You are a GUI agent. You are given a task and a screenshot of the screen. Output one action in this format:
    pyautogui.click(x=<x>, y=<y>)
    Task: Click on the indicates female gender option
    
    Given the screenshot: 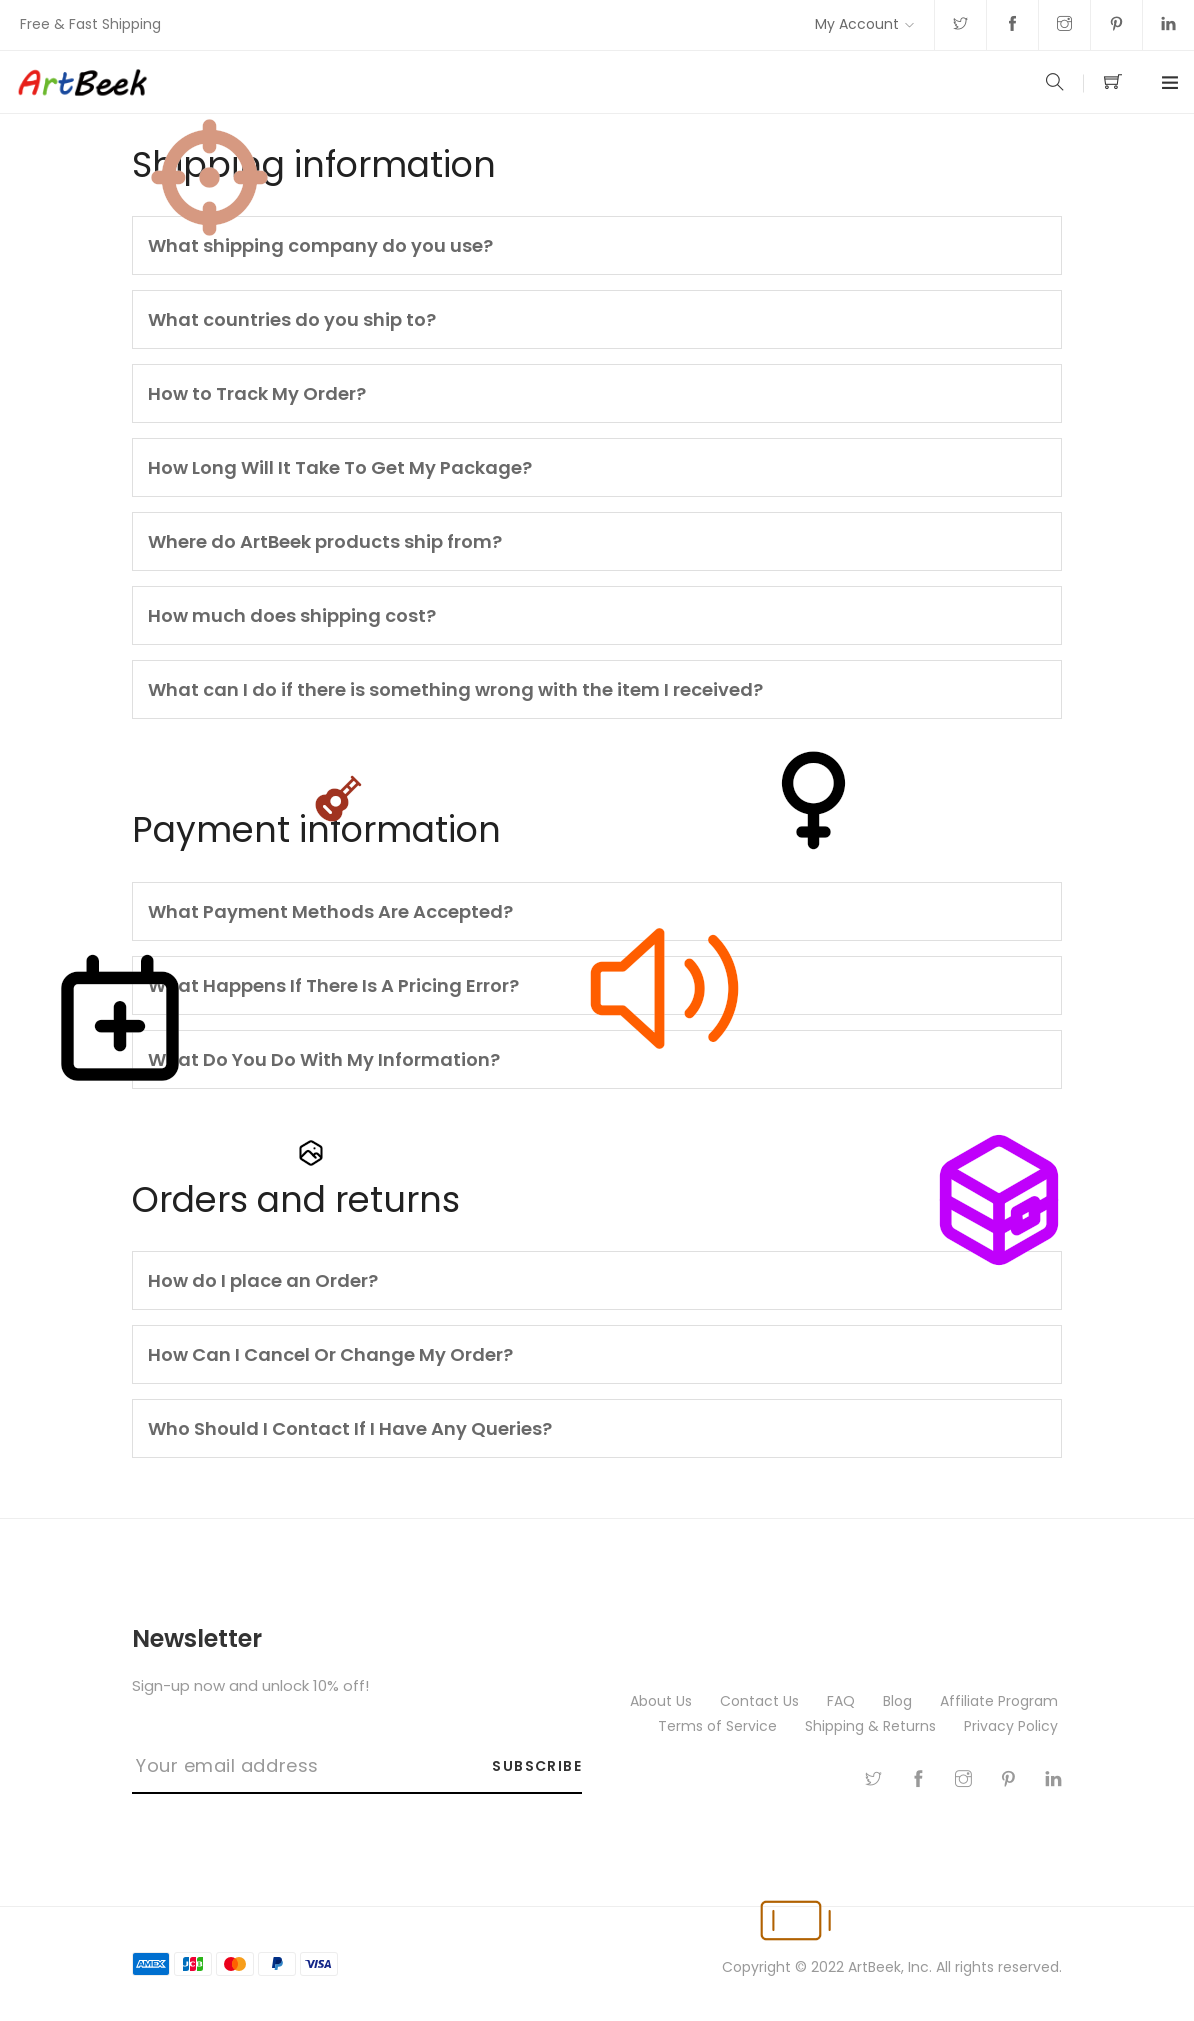 What is the action you would take?
    pyautogui.click(x=813, y=797)
    